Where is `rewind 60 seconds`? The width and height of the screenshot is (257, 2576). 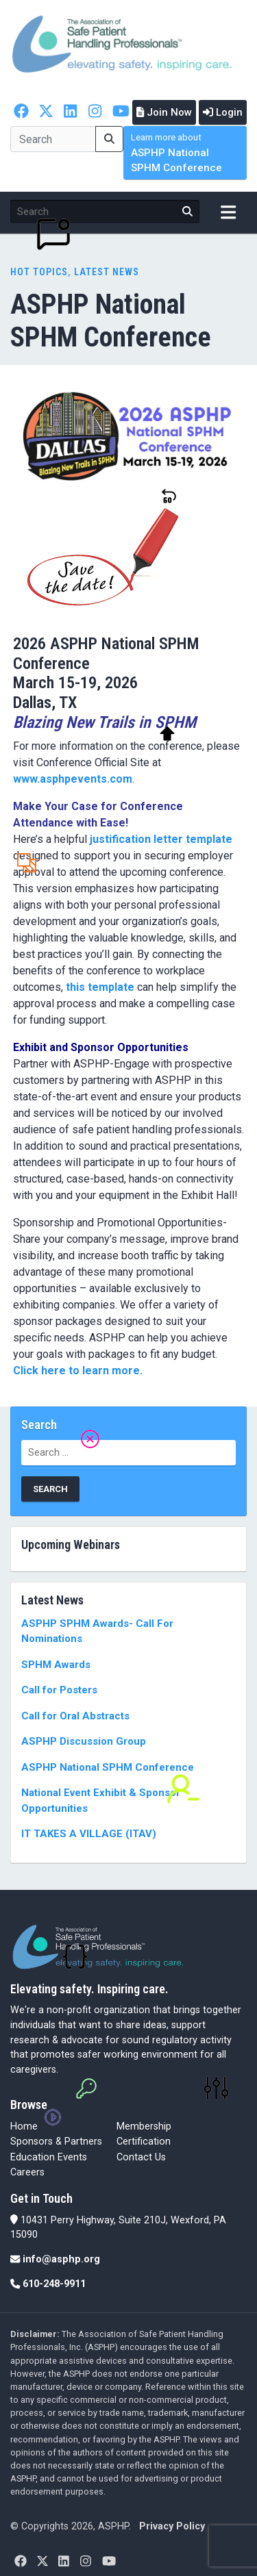
rewind 60 seconds is located at coordinates (169, 496).